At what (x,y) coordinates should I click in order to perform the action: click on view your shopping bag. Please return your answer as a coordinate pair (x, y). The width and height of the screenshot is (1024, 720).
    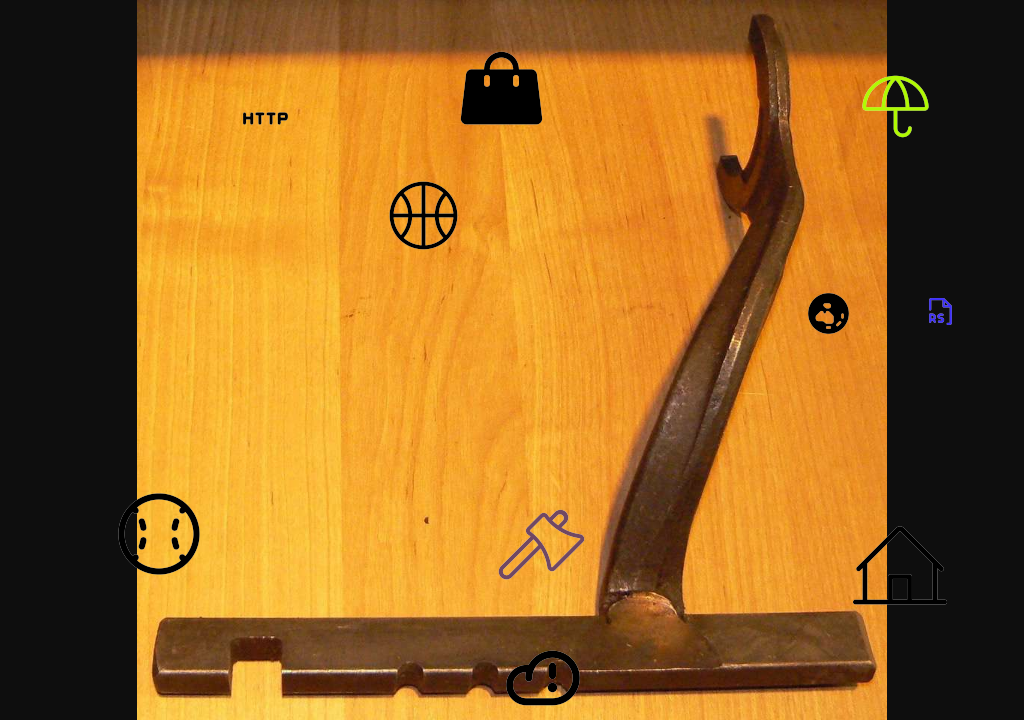
    Looking at the image, I should click on (501, 92).